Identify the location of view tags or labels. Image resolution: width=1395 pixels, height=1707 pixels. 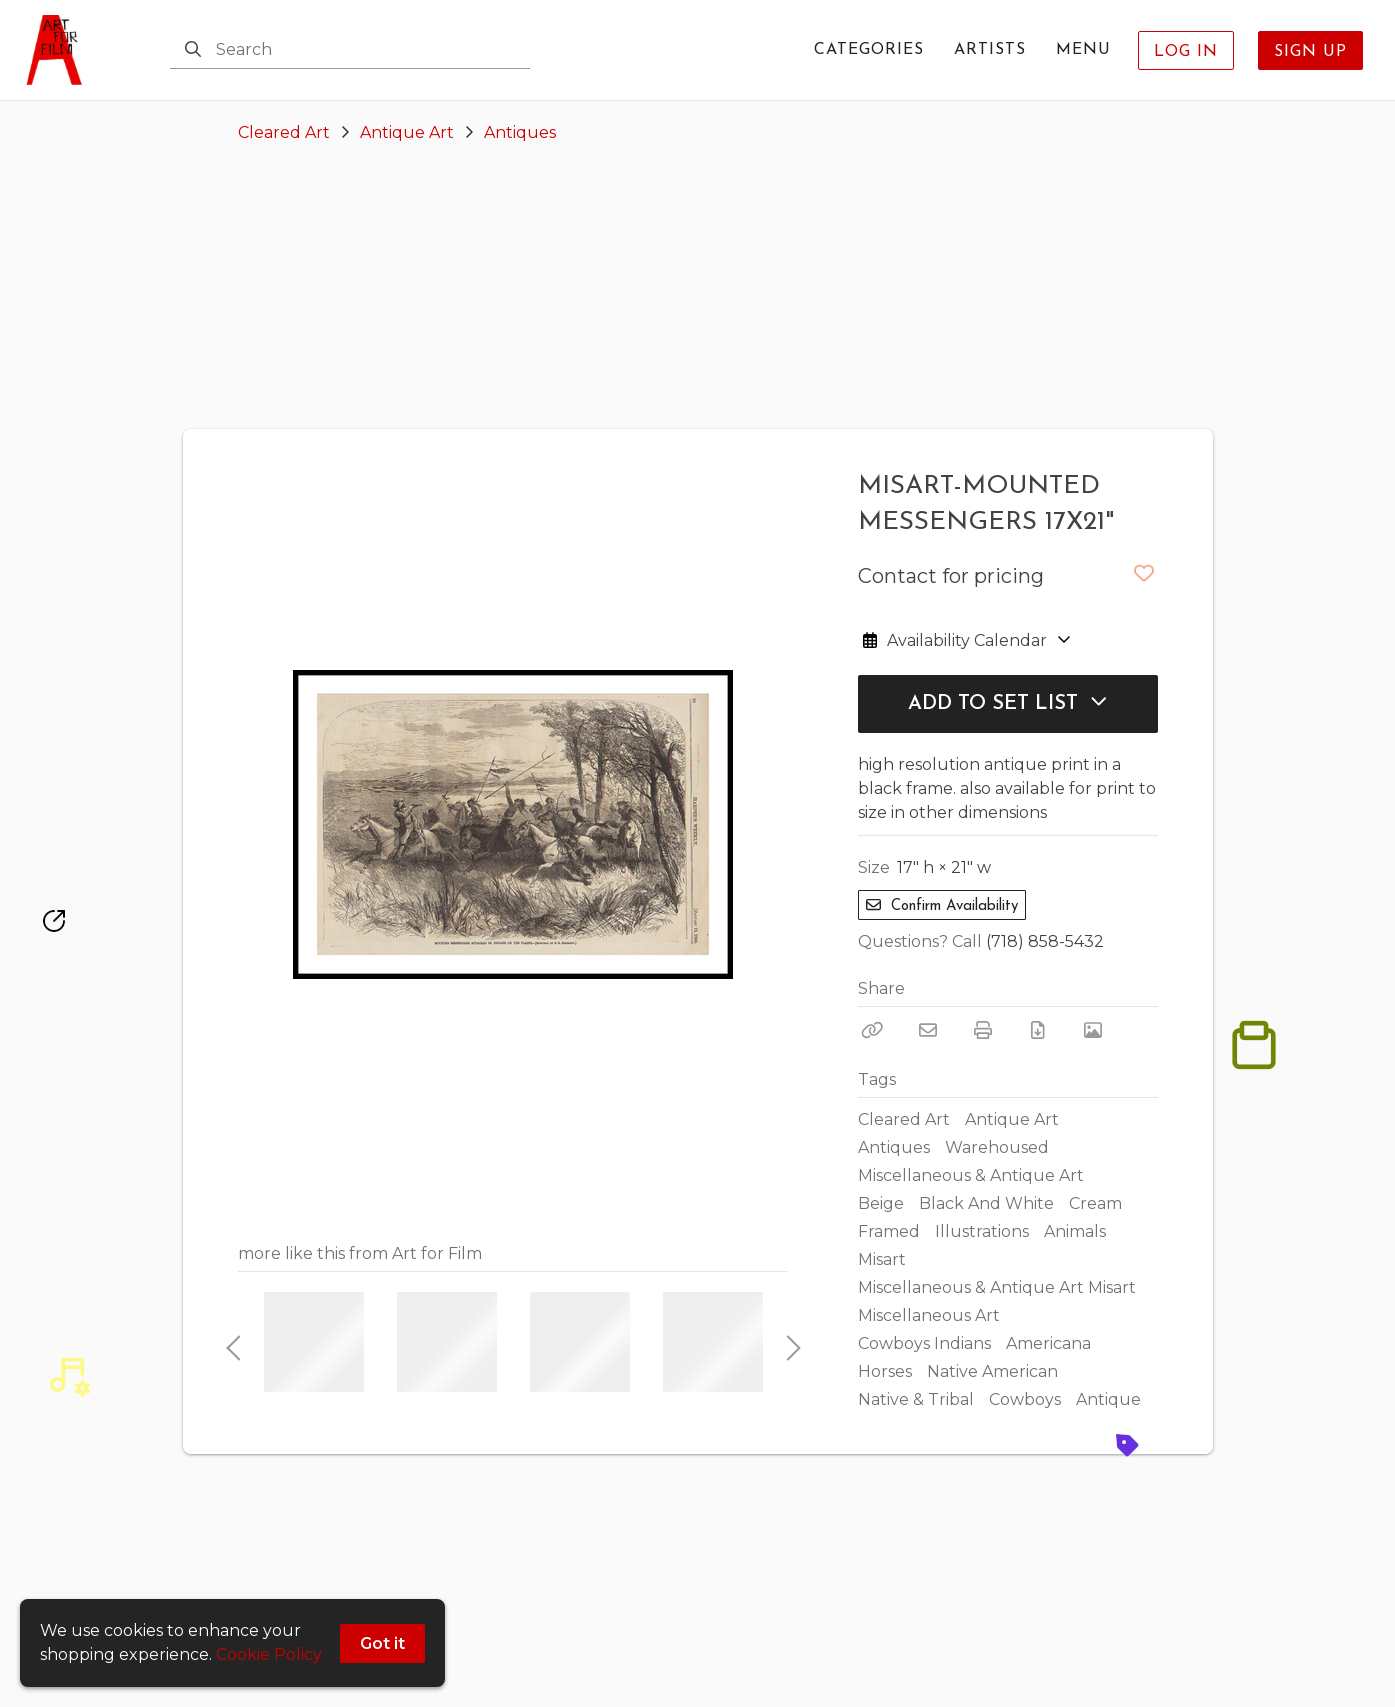
(1126, 1444).